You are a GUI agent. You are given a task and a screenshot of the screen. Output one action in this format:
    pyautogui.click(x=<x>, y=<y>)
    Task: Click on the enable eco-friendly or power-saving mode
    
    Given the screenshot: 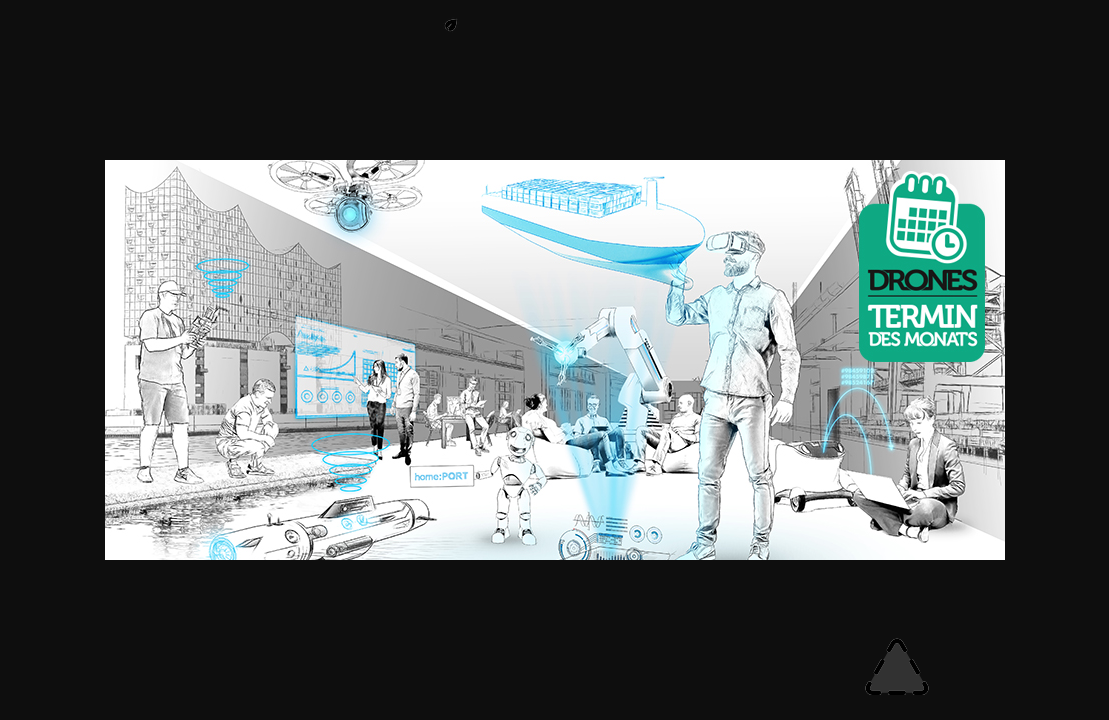 What is the action you would take?
    pyautogui.click(x=451, y=25)
    